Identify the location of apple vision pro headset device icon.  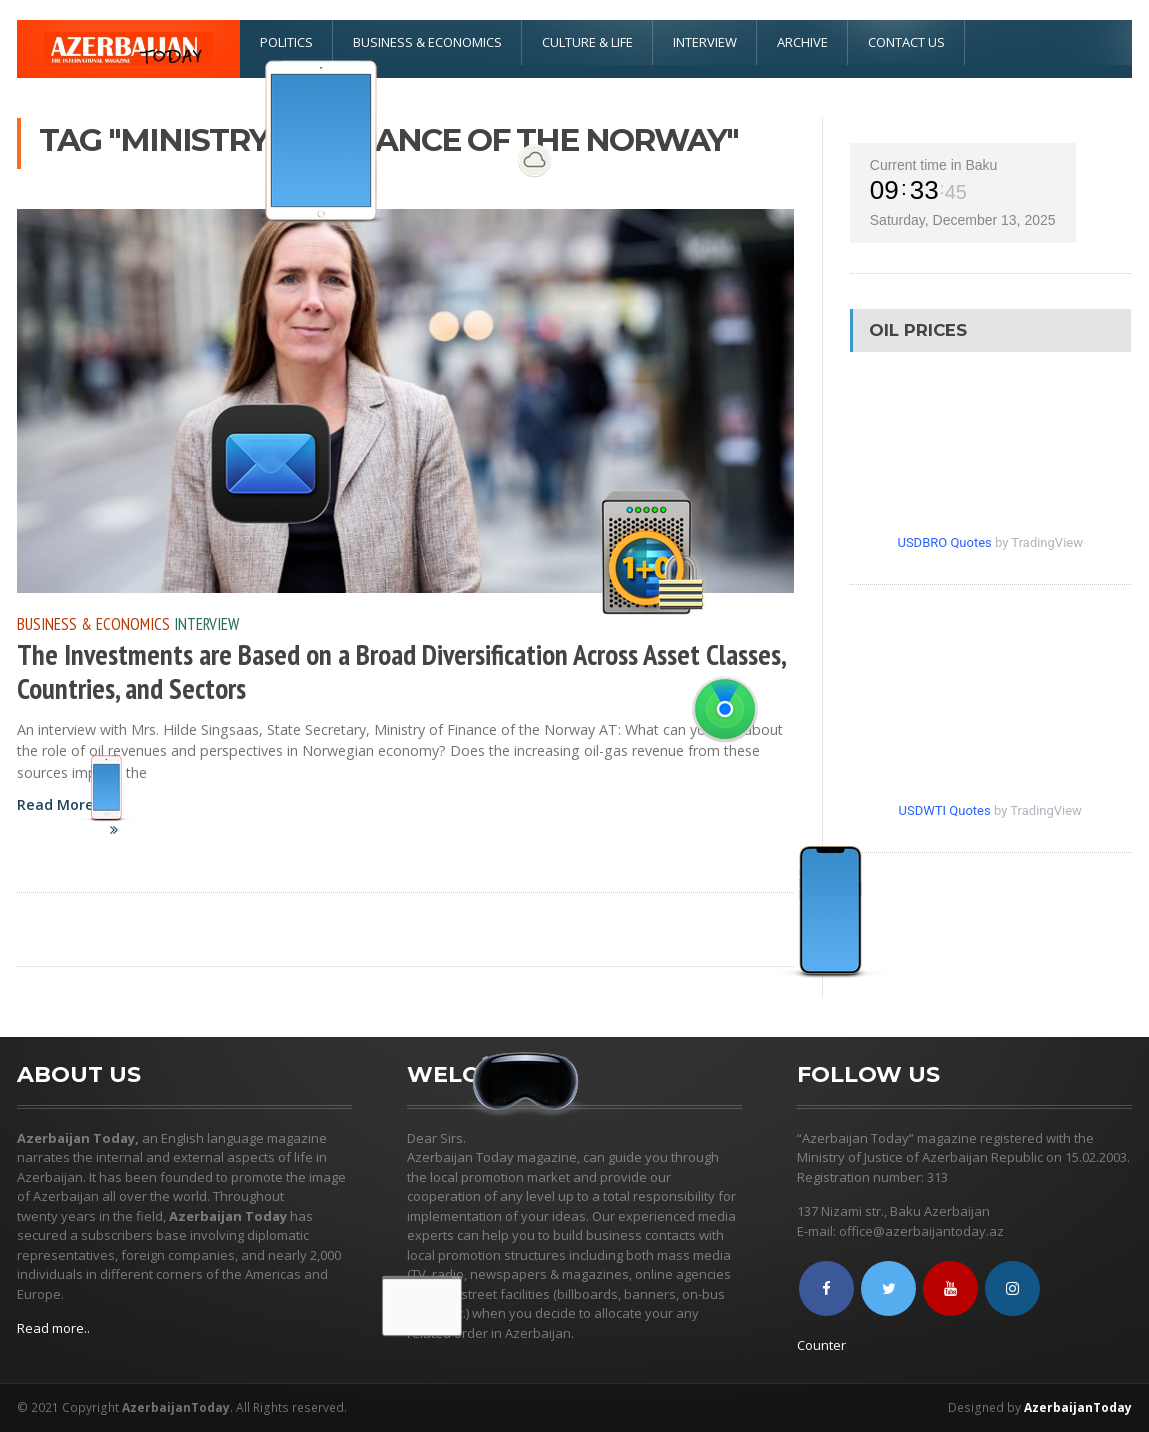
(525, 1081).